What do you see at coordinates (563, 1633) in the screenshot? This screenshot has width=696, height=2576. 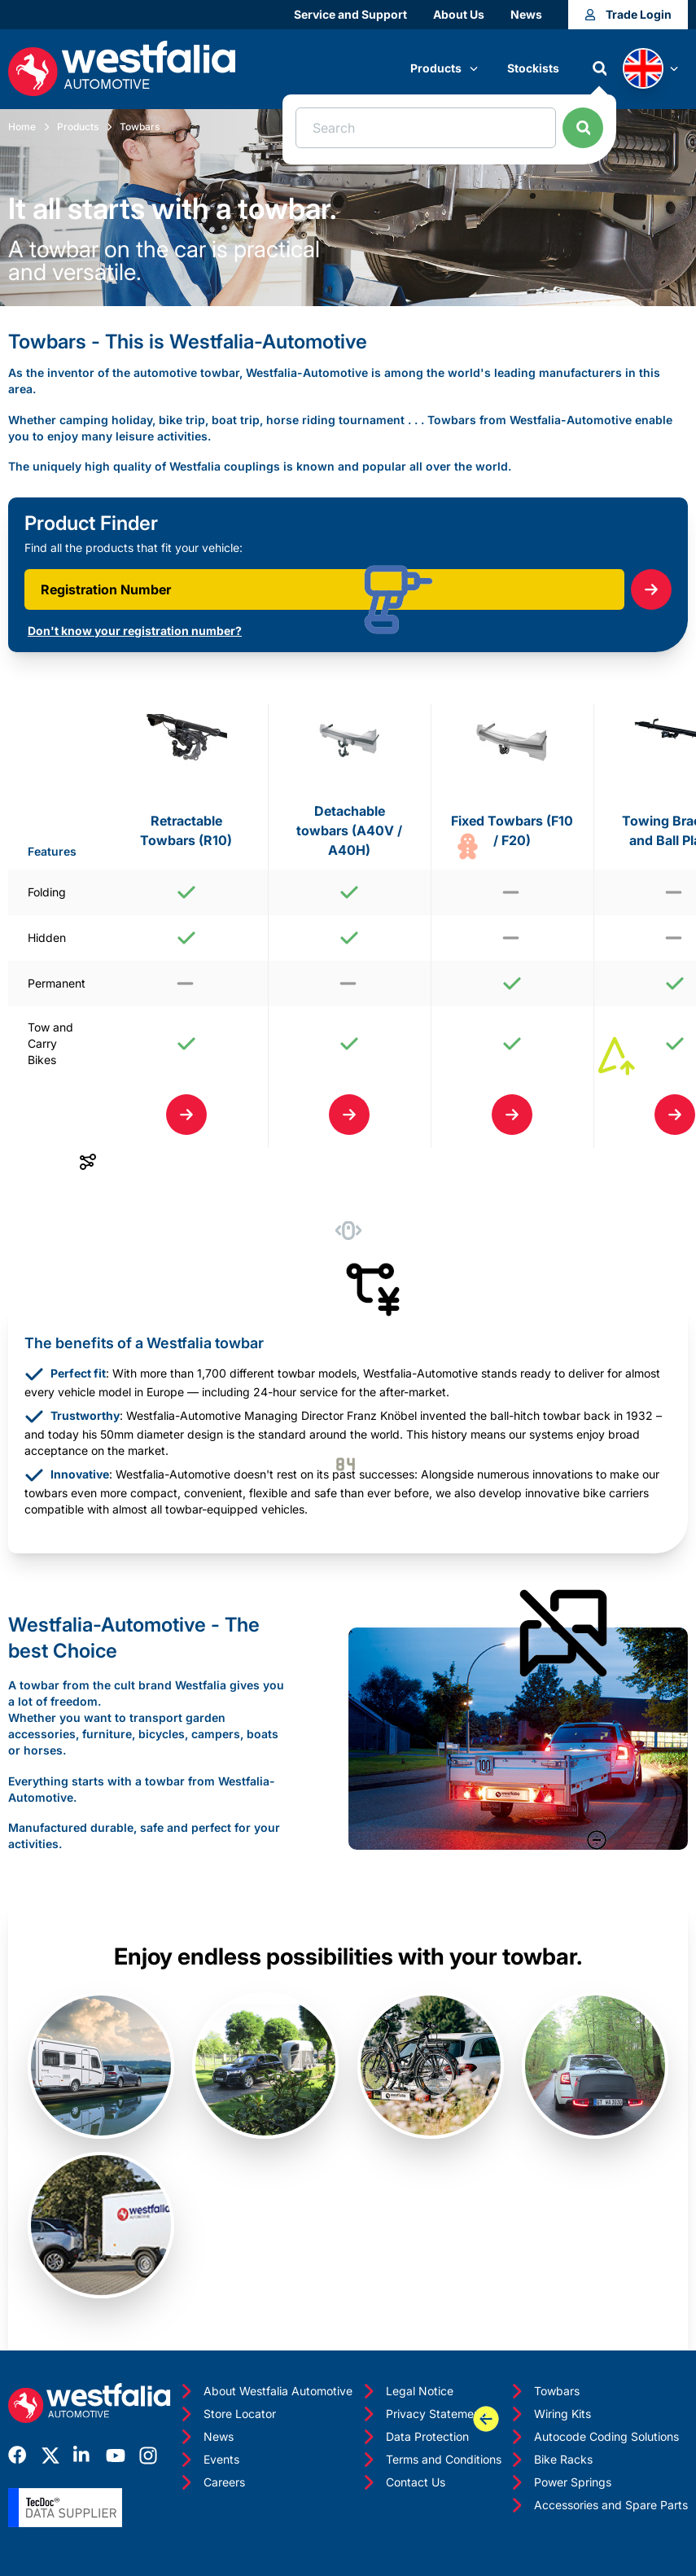 I see `mute or disable message notifications` at bounding box center [563, 1633].